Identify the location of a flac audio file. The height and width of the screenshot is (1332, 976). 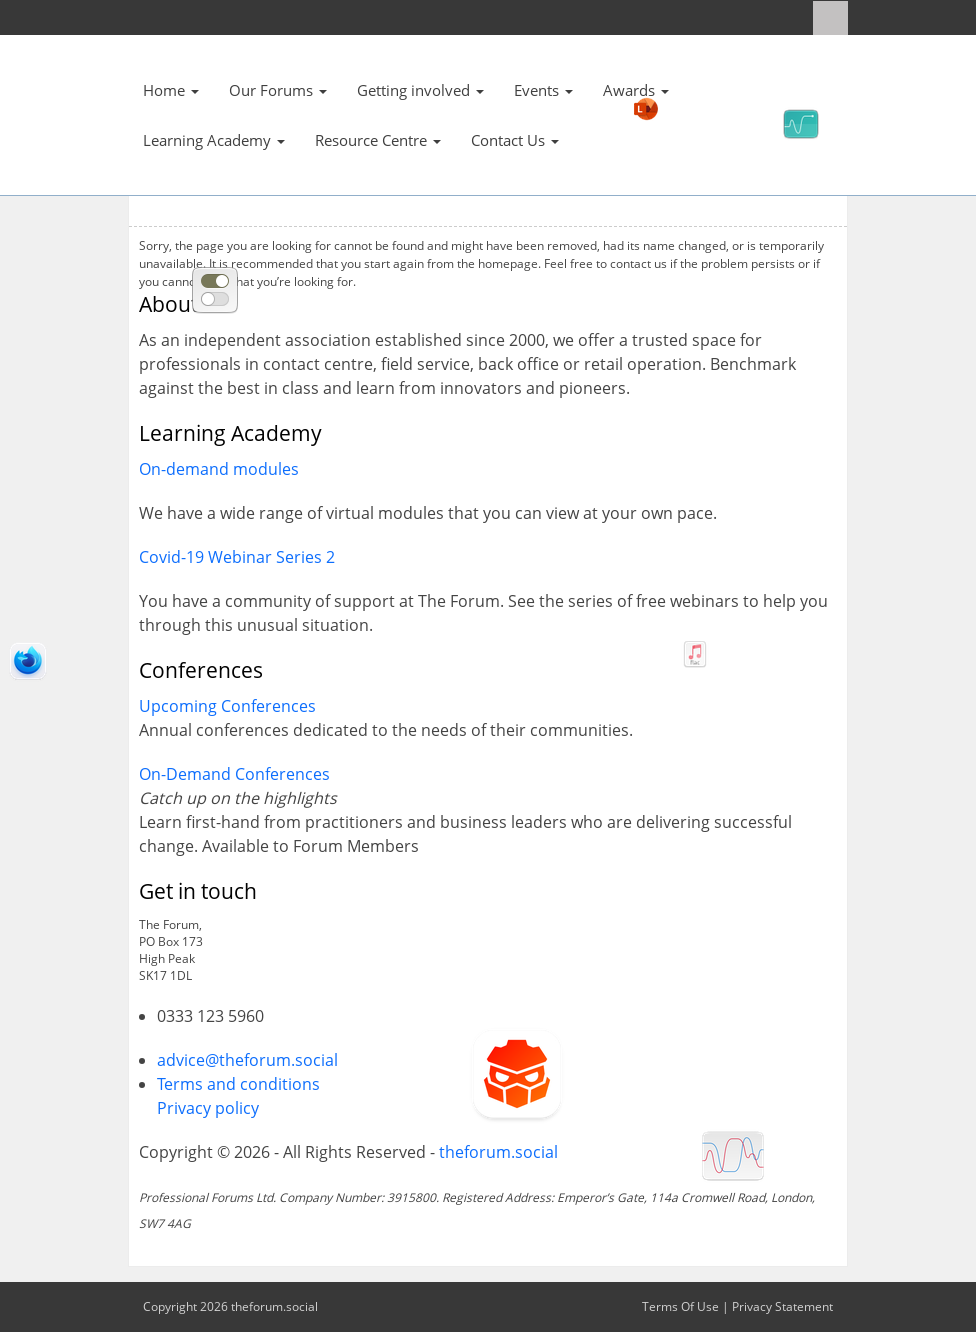
(695, 654).